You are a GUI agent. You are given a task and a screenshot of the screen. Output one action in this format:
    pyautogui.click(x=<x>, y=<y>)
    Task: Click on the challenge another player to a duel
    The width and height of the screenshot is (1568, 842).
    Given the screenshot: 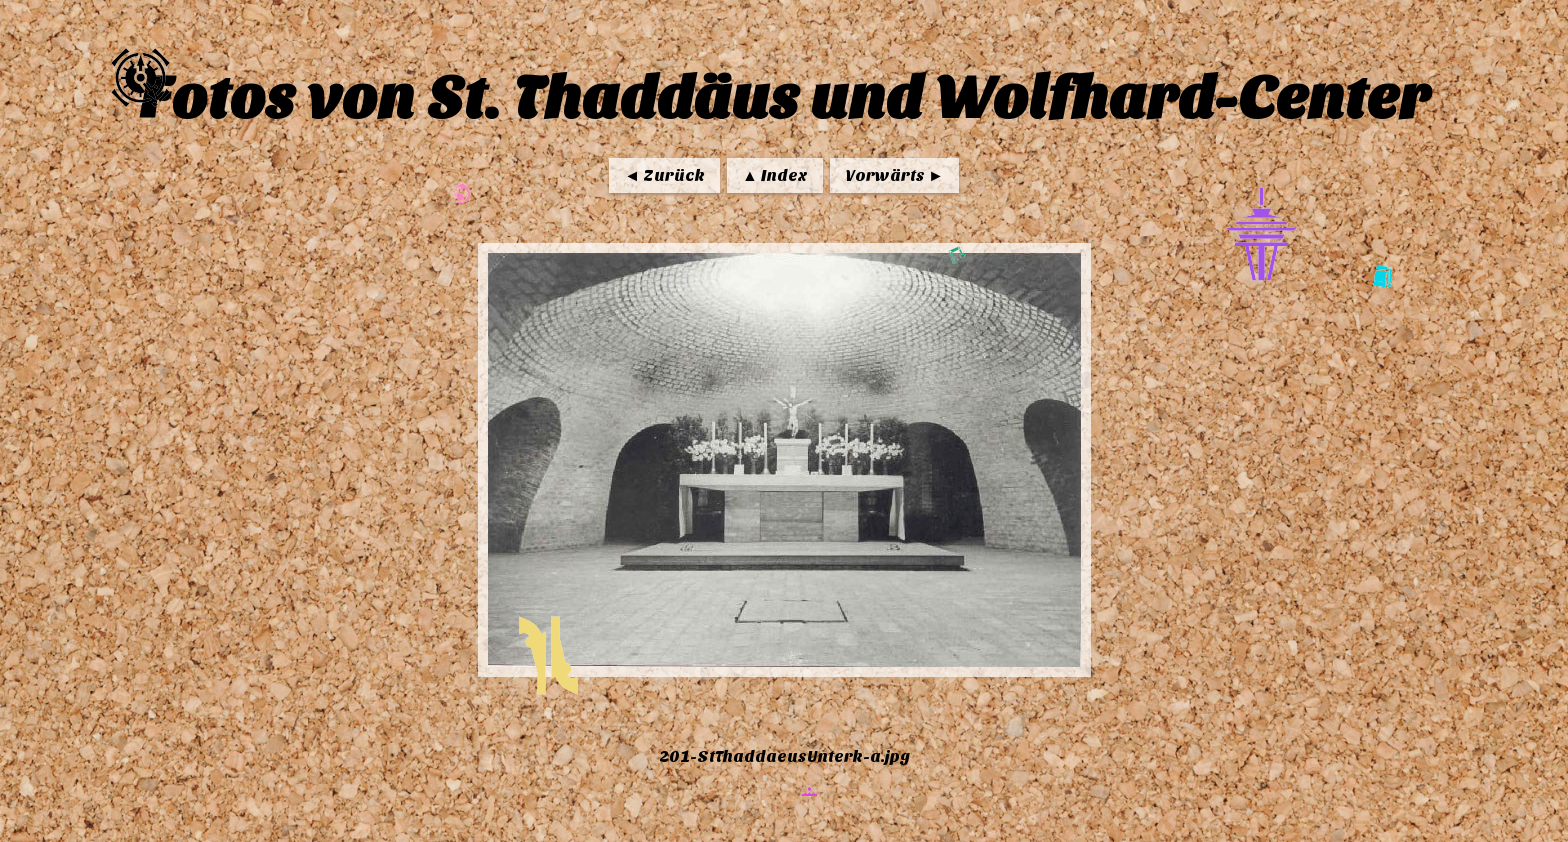 What is the action you would take?
    pyautogui.click(x=548, y=655)
    